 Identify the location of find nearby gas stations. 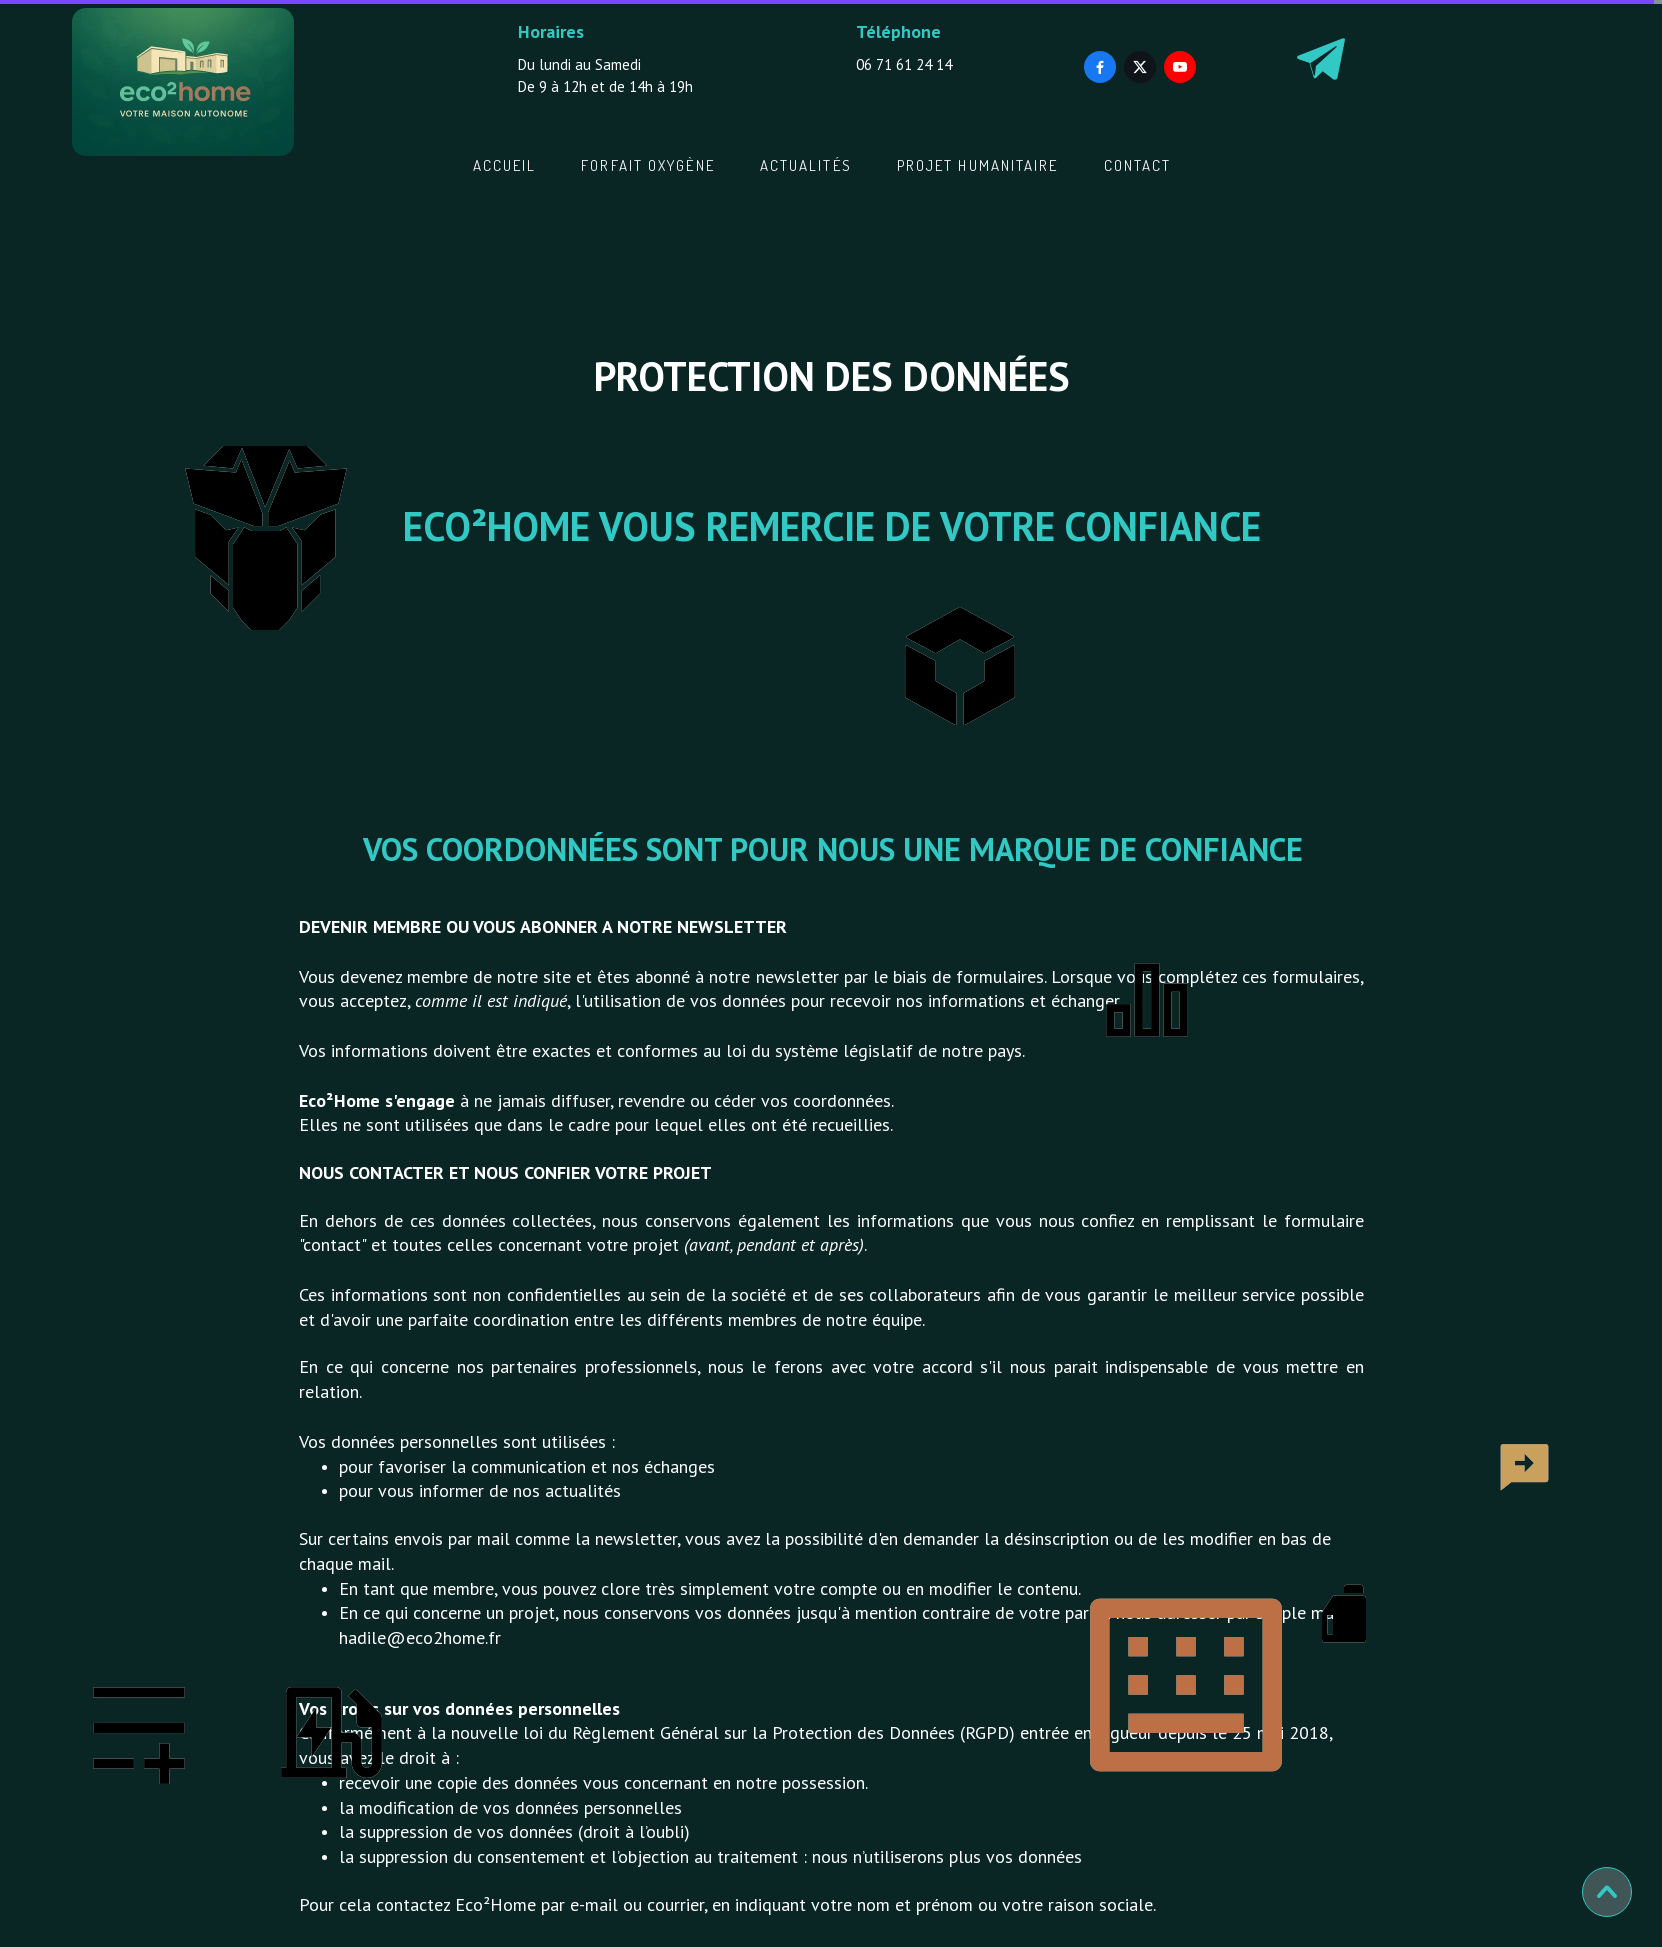
(1344, 1615).